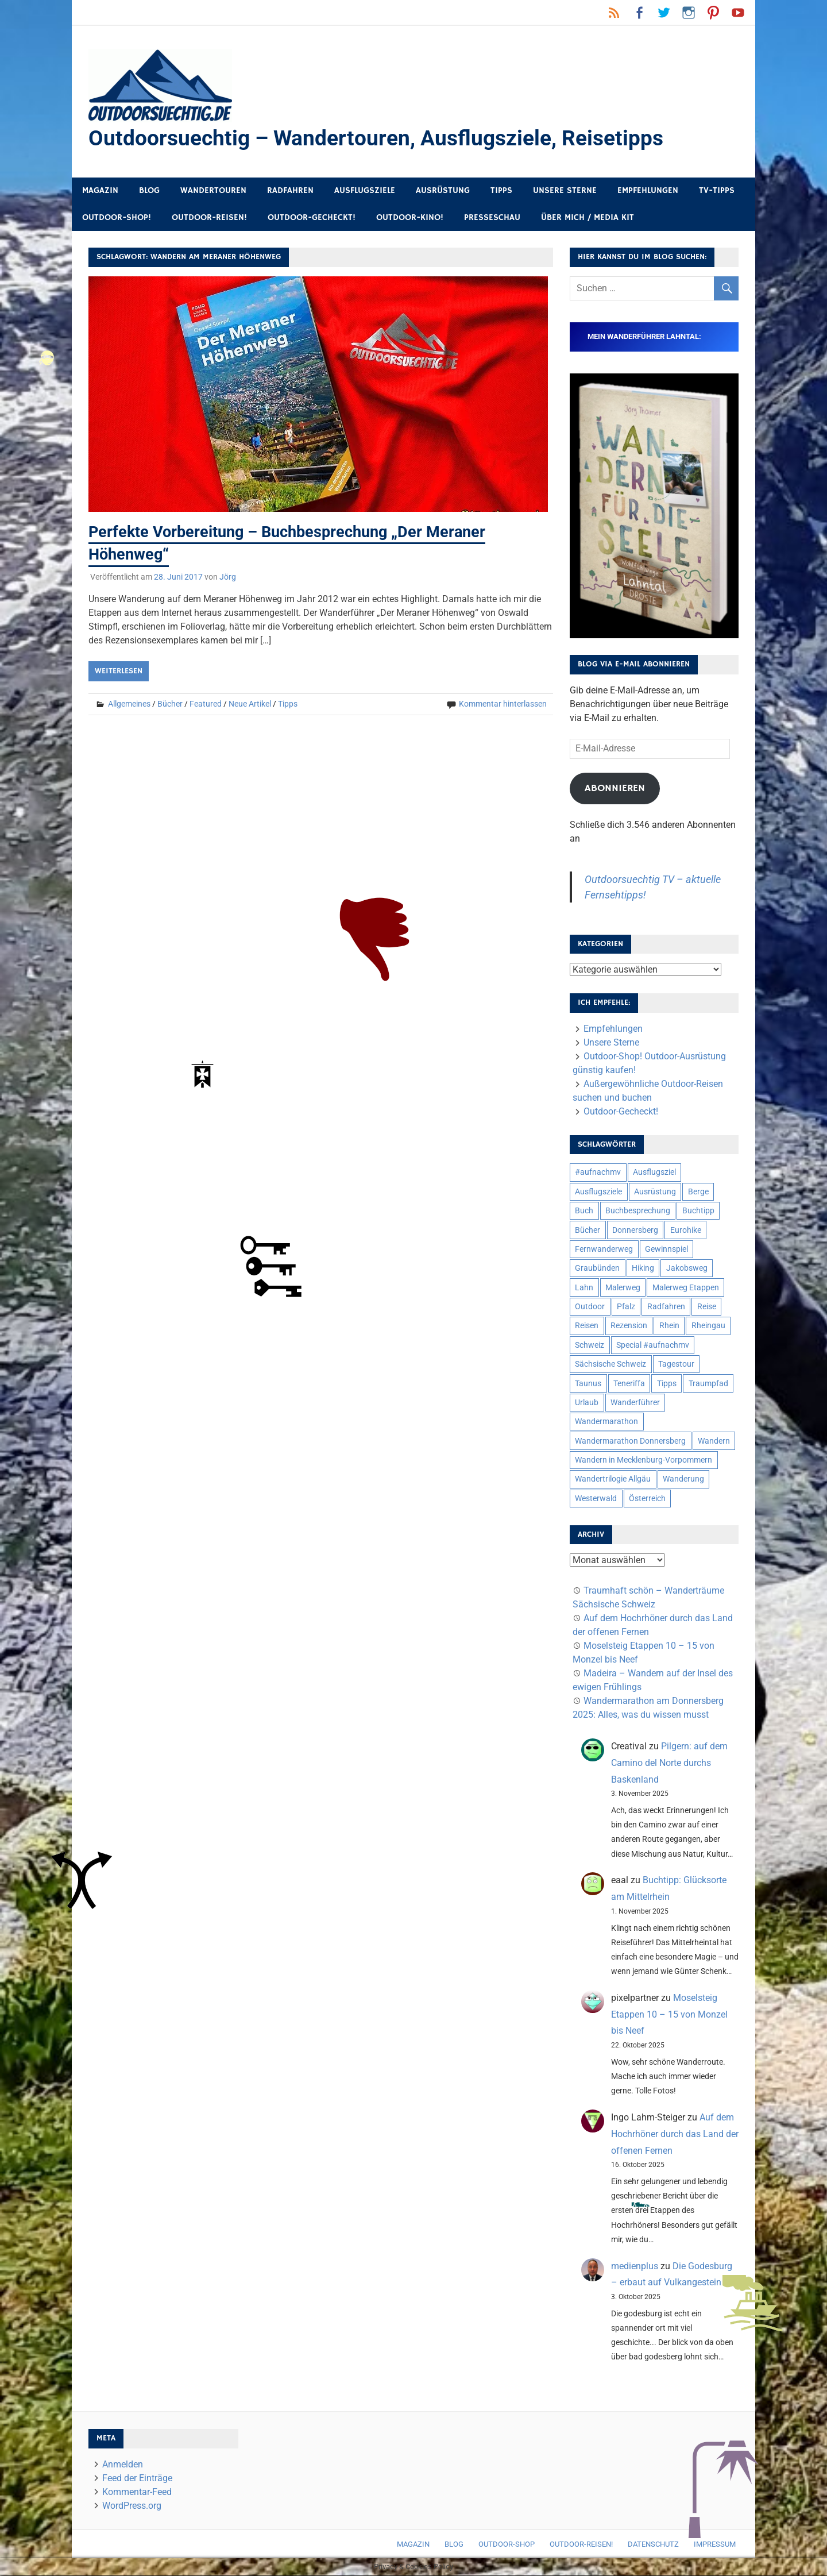  I want to click on view guild or clan banner, so click(202, 1074).